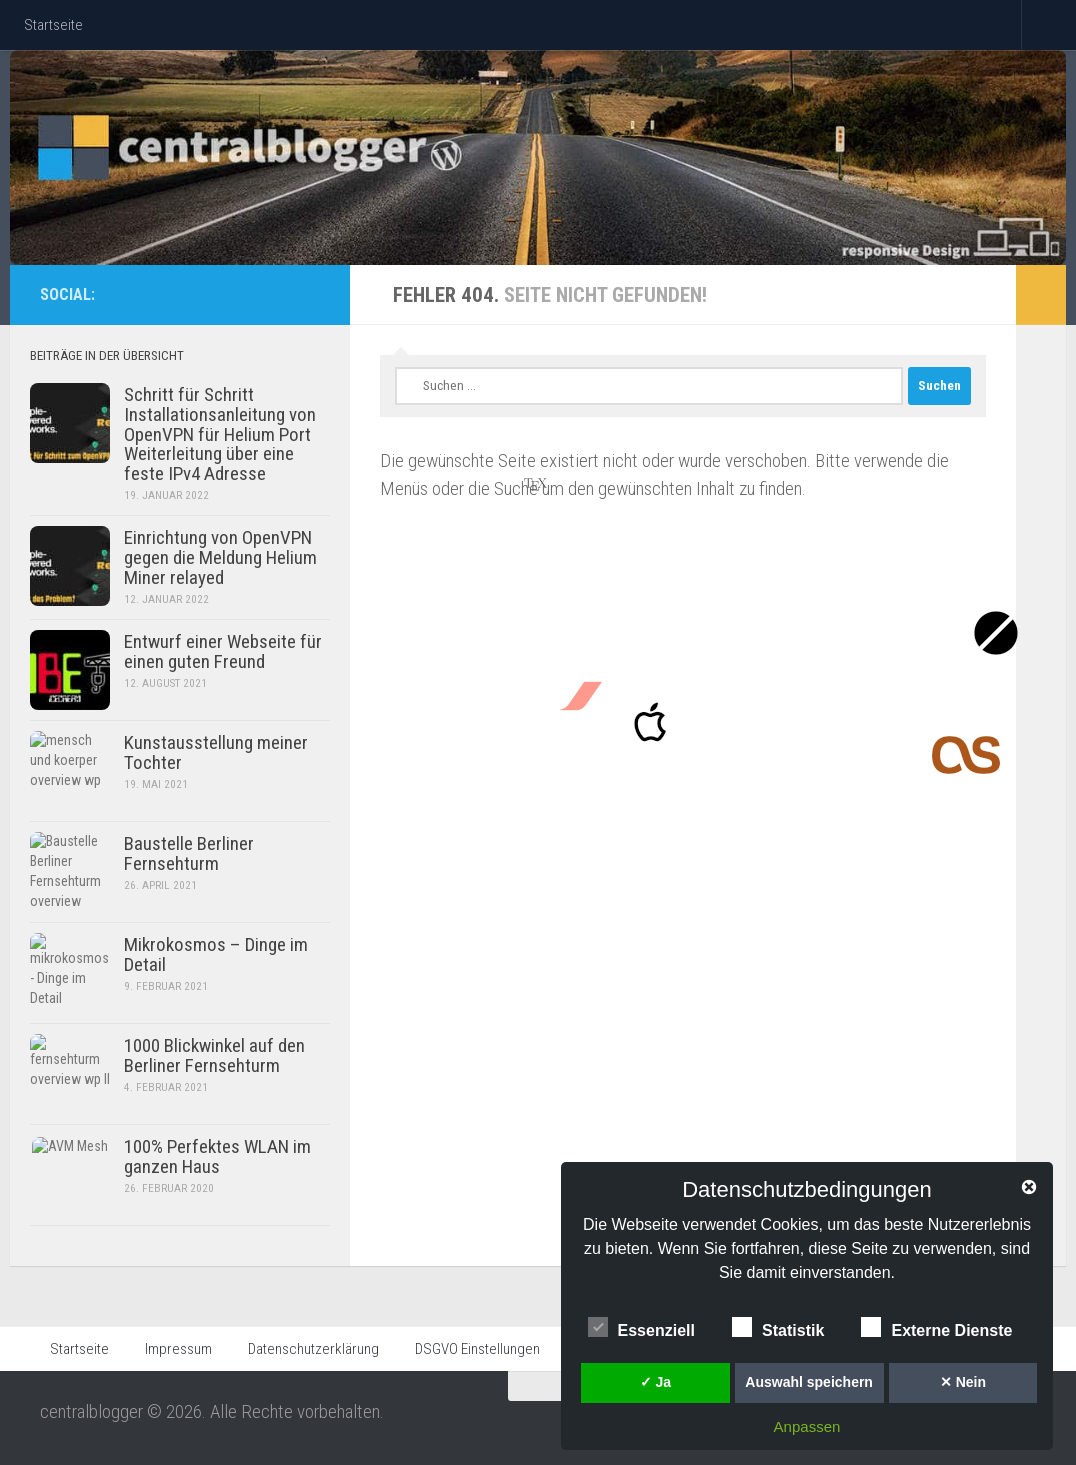 The image size is (1076, 1465). What do you see at coordinates (581, 696) in the screenshot?
I see `visit the Air France website or app` at bounding box center [581, 696].